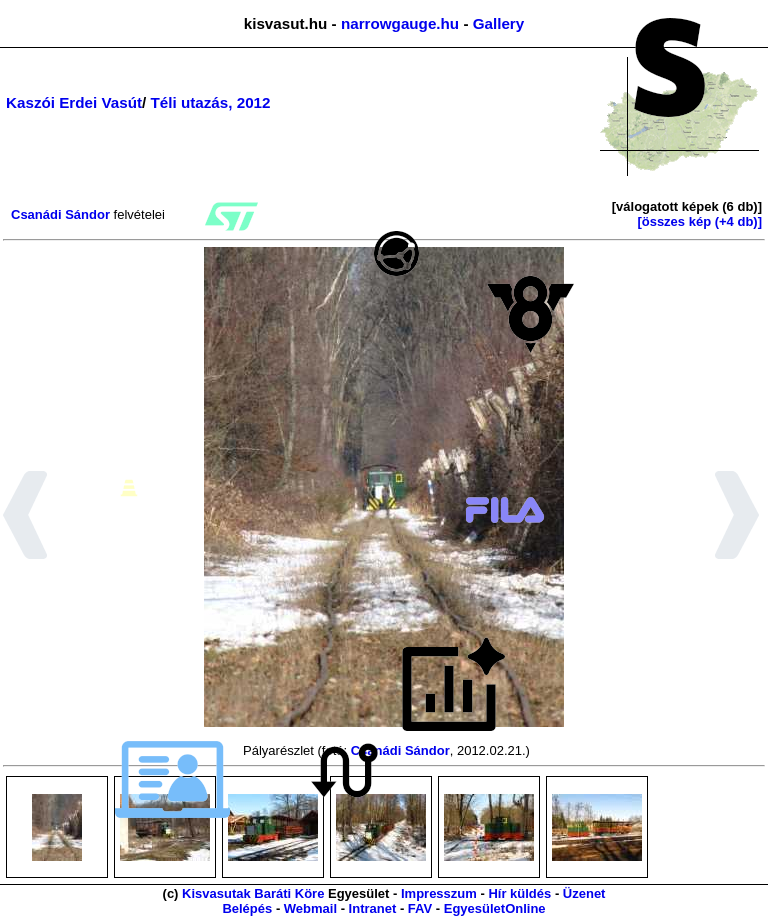 The height and width of the screenshot is (917, 768). Describe the element at coordinates (231, 216) in the screenshot. I see `STMicroelectronics company logo` at that location.